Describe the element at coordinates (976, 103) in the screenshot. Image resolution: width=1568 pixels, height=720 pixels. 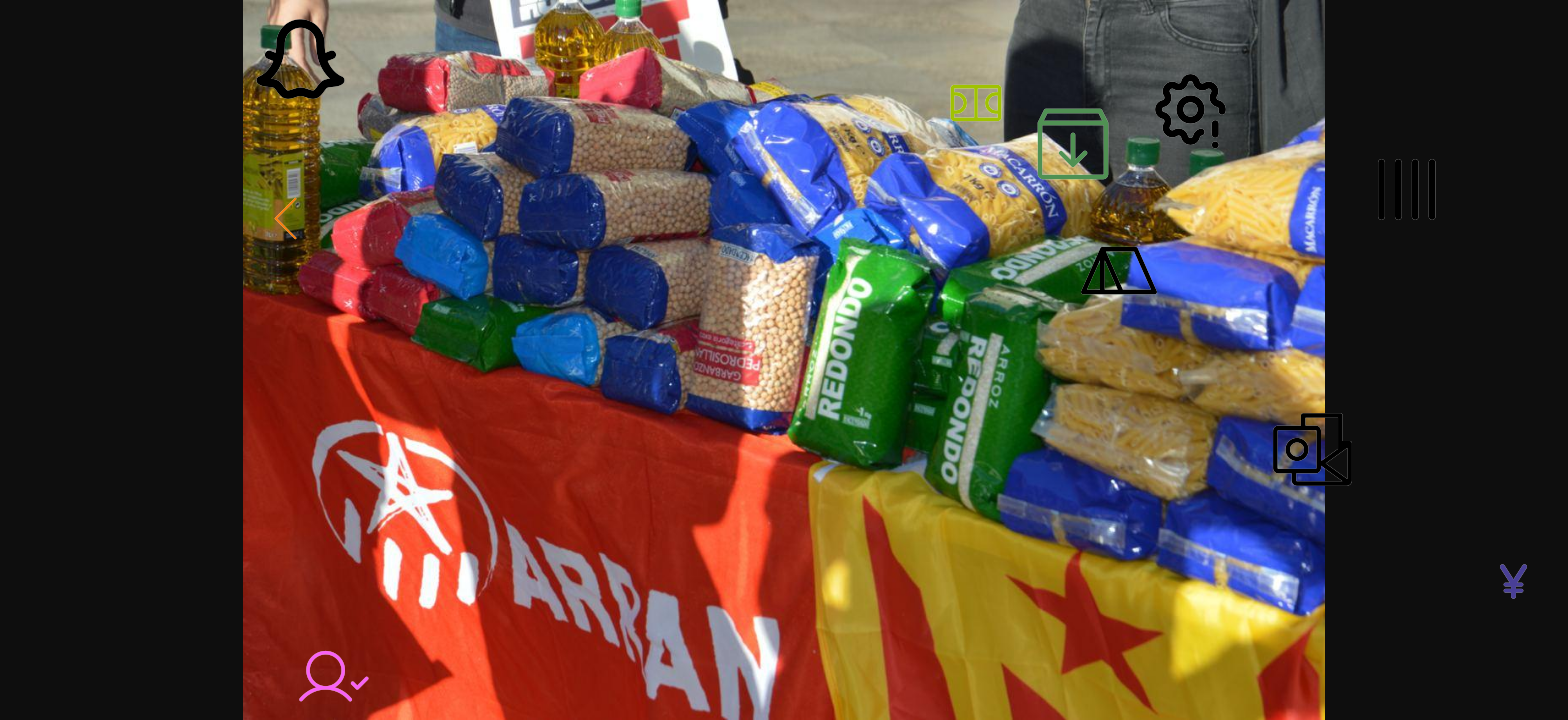
I see `view basketball court locations` at that location.